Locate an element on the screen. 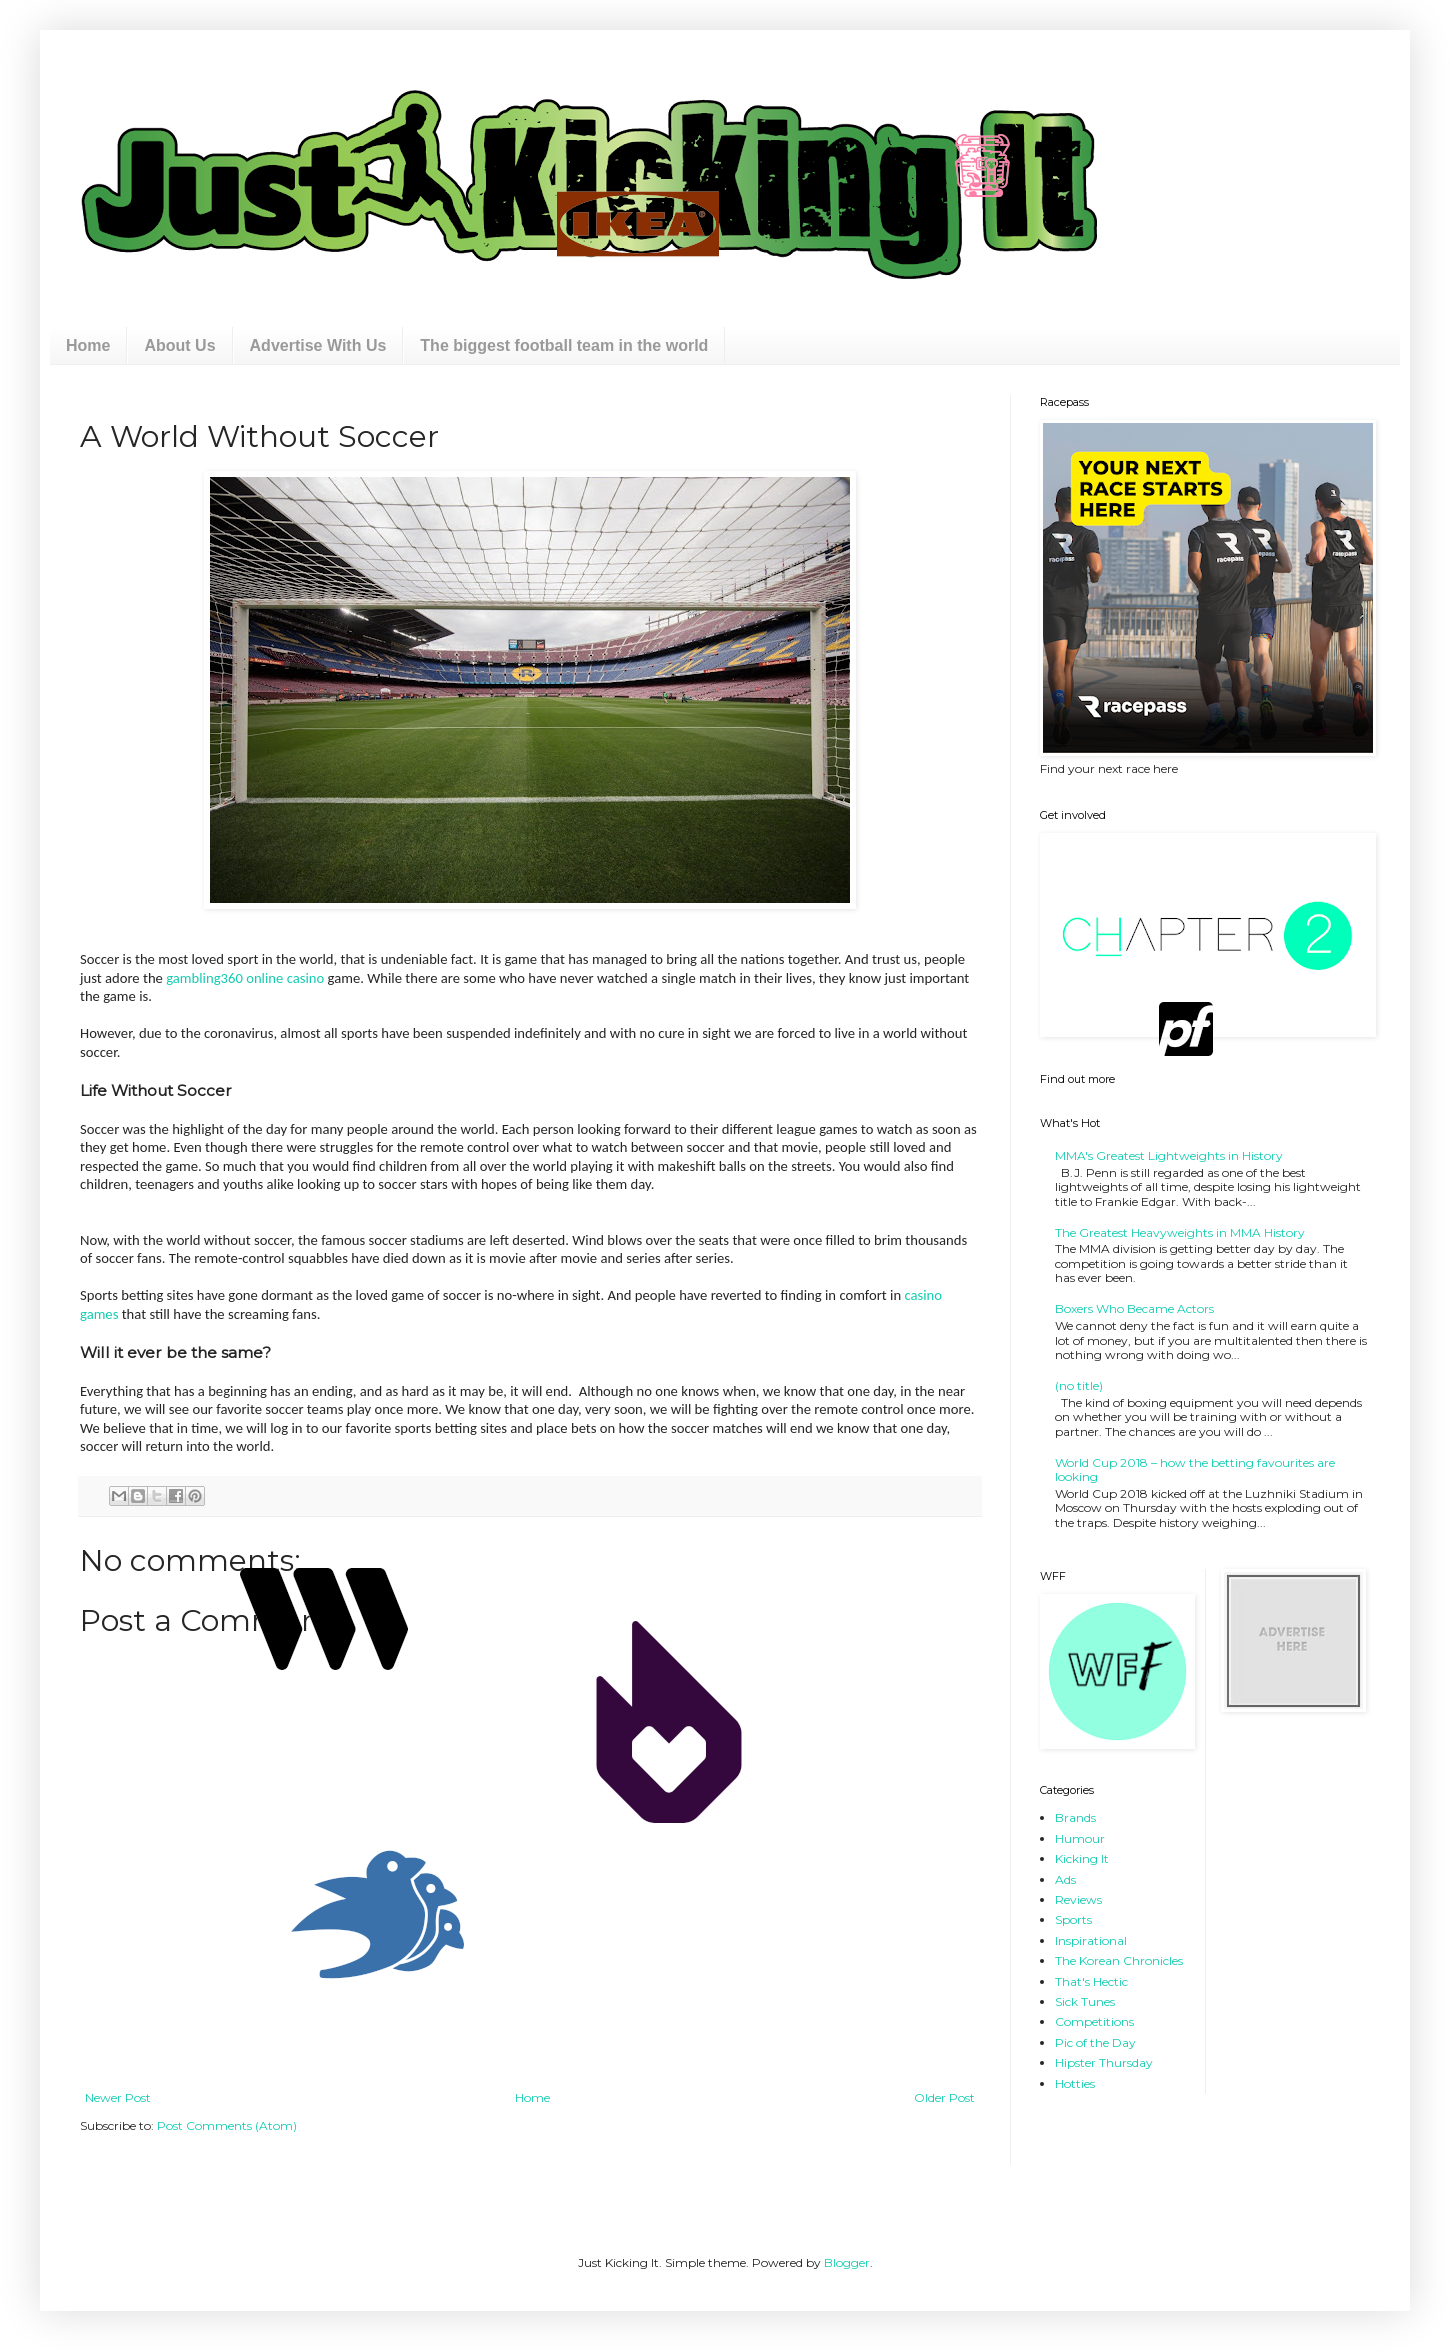 Image resolution: width=1450 pixels, height=2352 pixels. open pfSense firewall dashboard is located at coordinates (1186, 1029).